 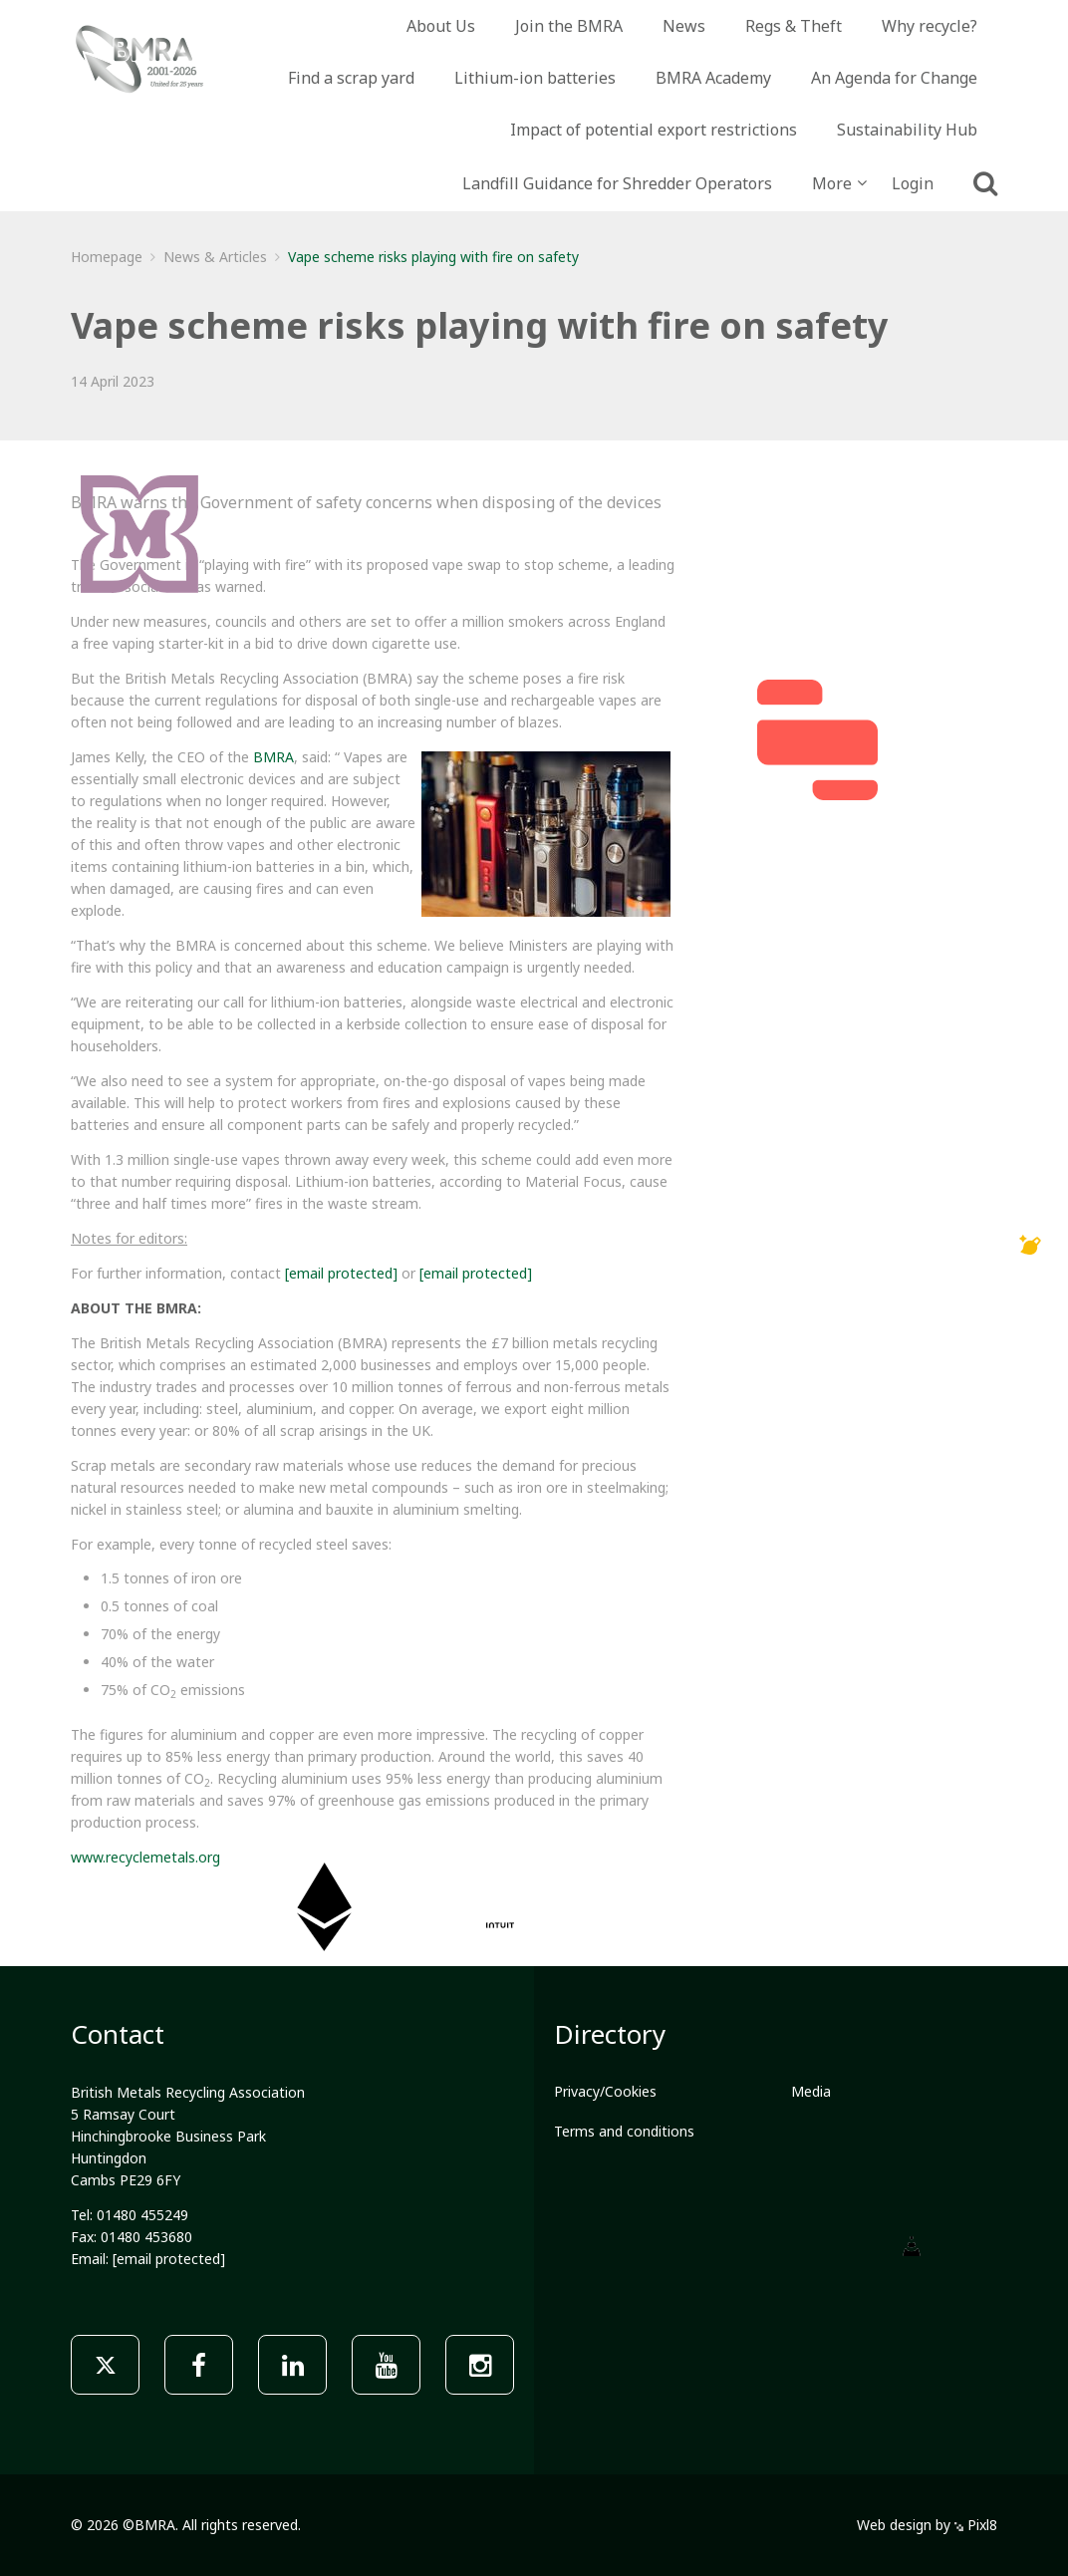 What do you see at coordinates (912, 2246) in the screenshot?
I see `open VLC media player` at bounding box center [912, 2246].